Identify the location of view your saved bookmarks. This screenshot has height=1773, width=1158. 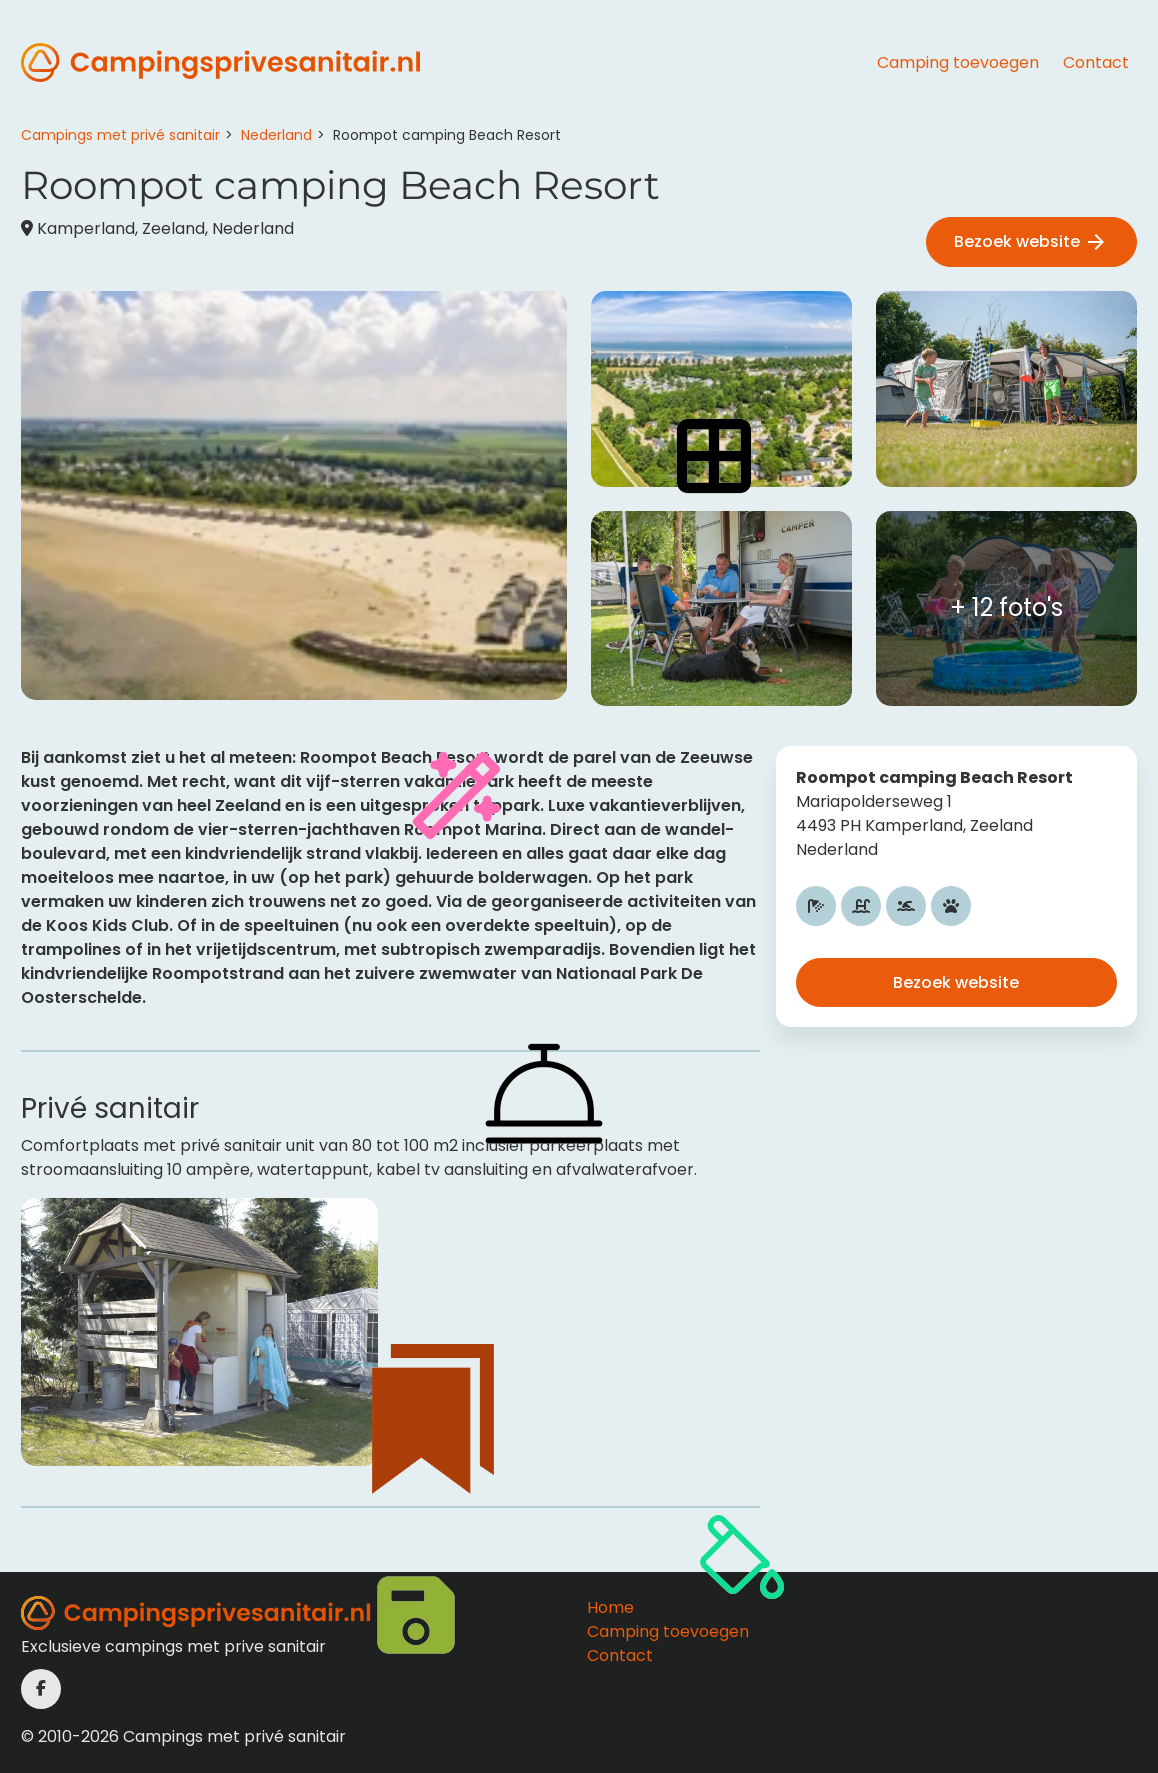
(433, 1419).